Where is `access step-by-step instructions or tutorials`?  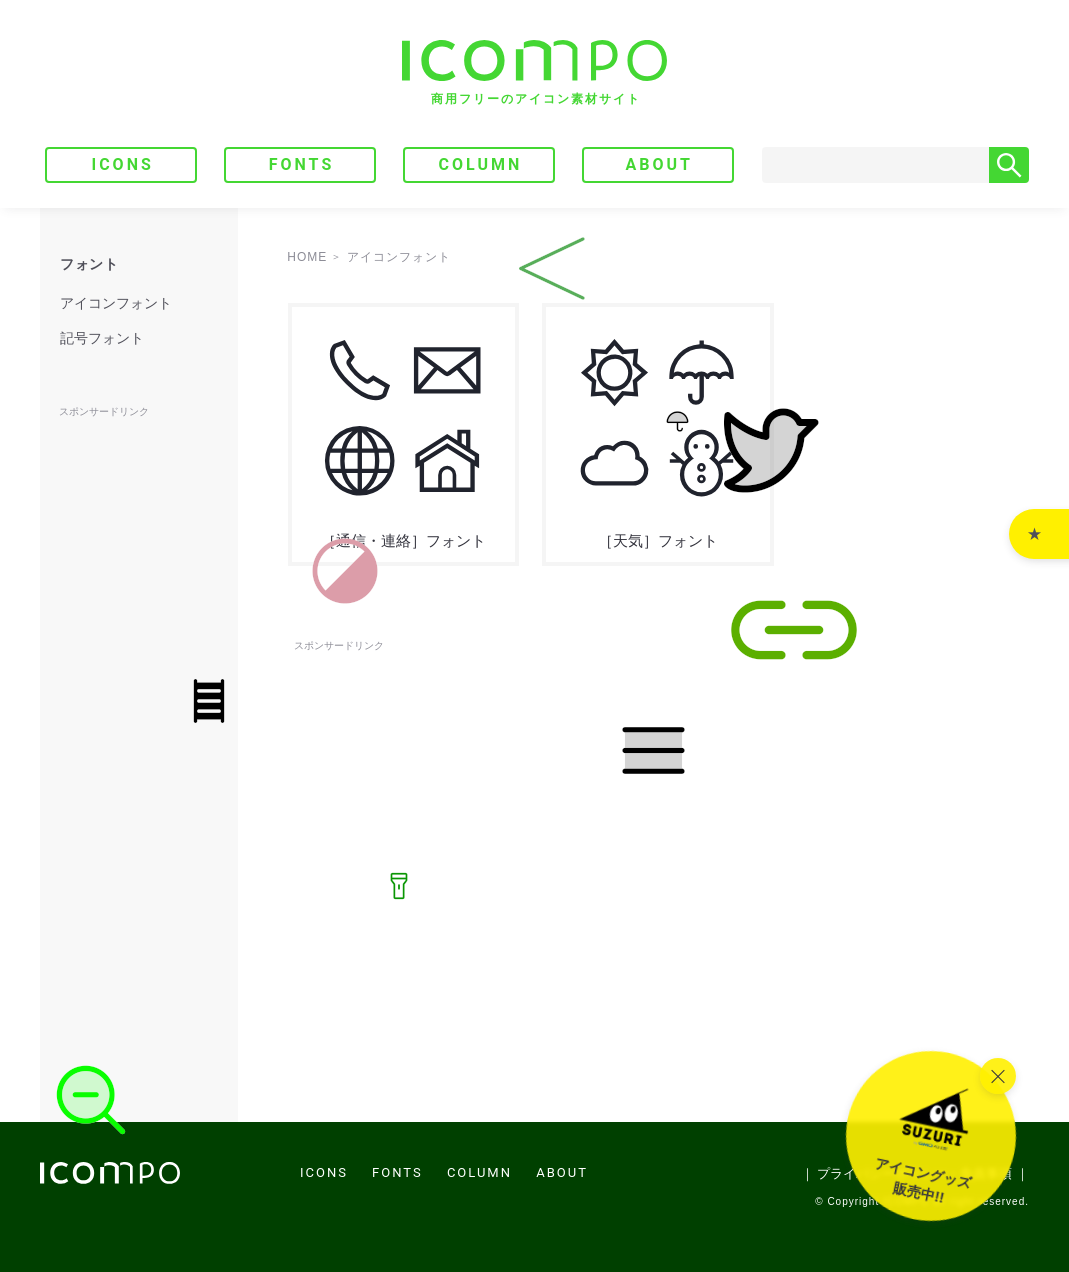 access step-by-step instructions or tutorials is located at coordinates (209, 701).